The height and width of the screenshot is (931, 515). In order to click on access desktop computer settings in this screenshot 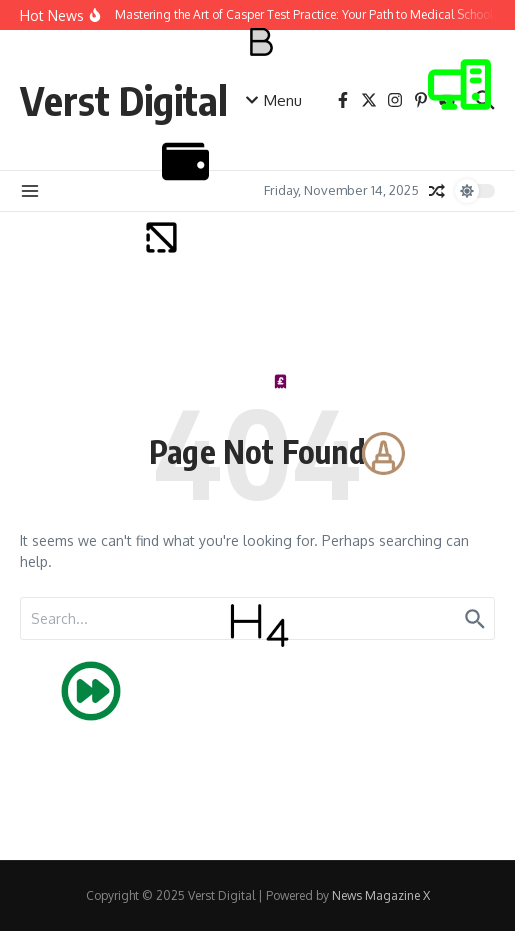, I will do `click(459, 84)`.